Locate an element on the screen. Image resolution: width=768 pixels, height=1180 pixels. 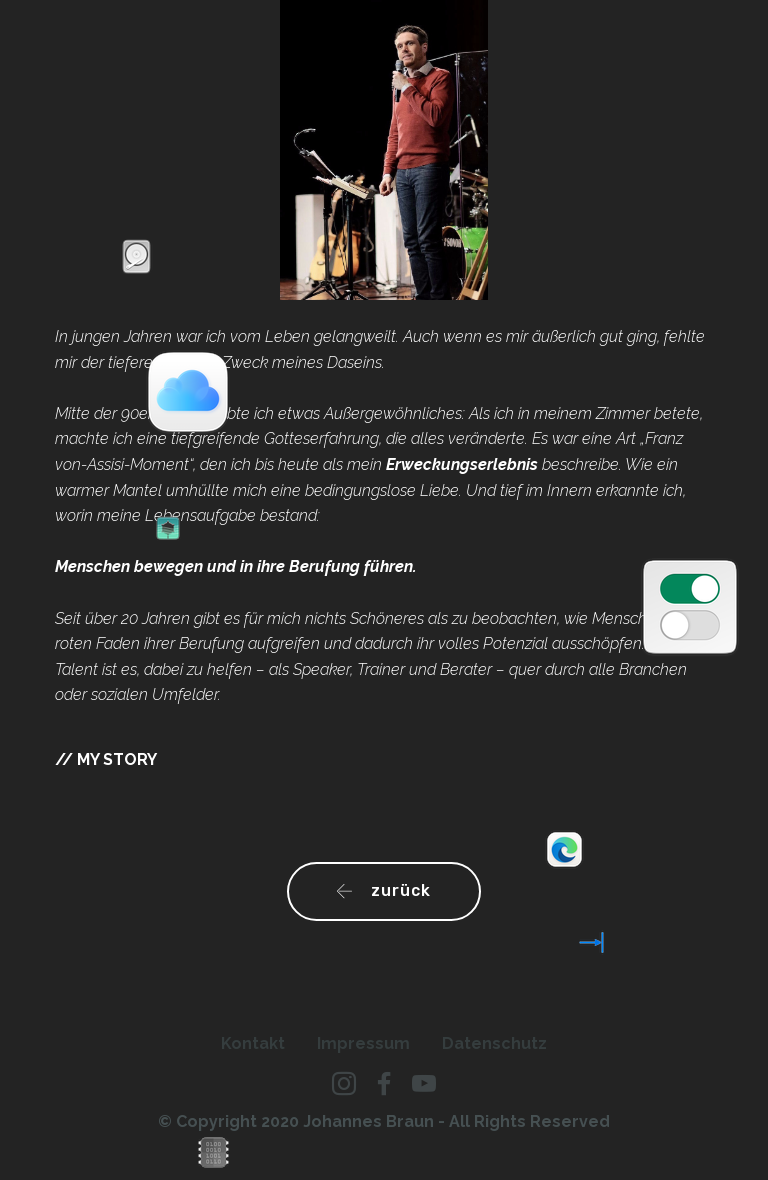
open microsoft edge browser is located at coordinates (564, 849).